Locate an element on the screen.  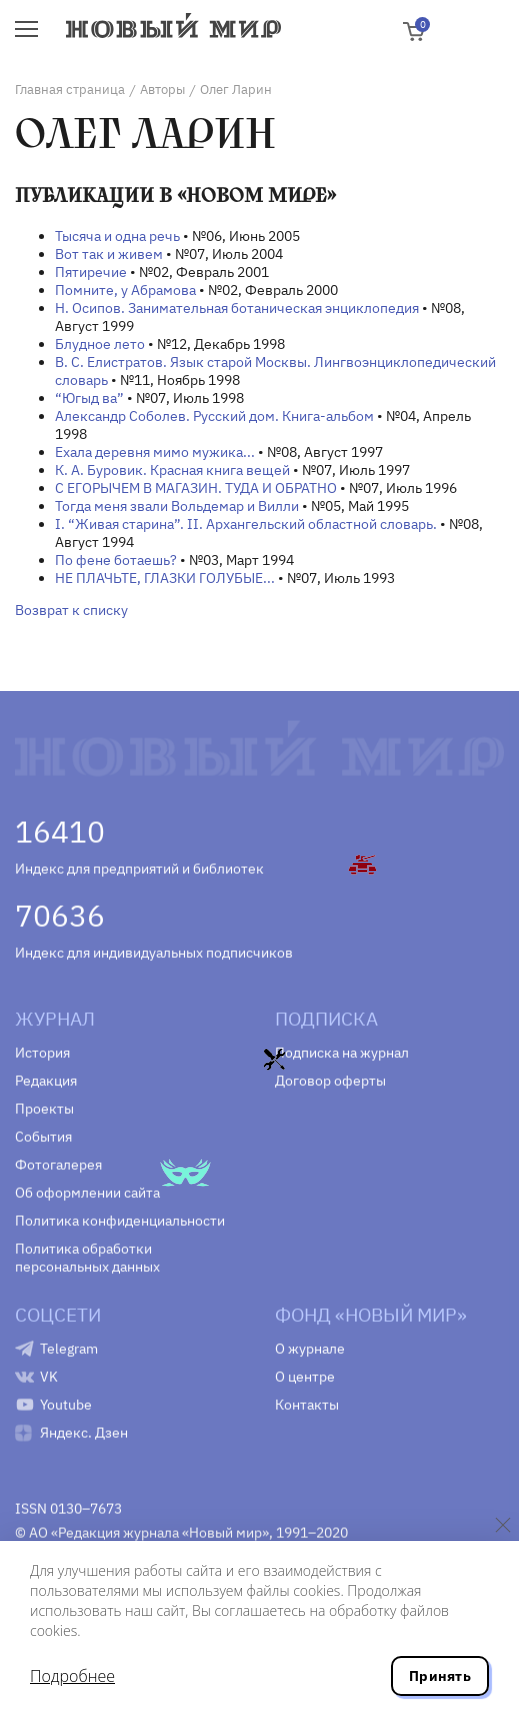
access masquerade or costume party event is located at coordinates (185, 1172).